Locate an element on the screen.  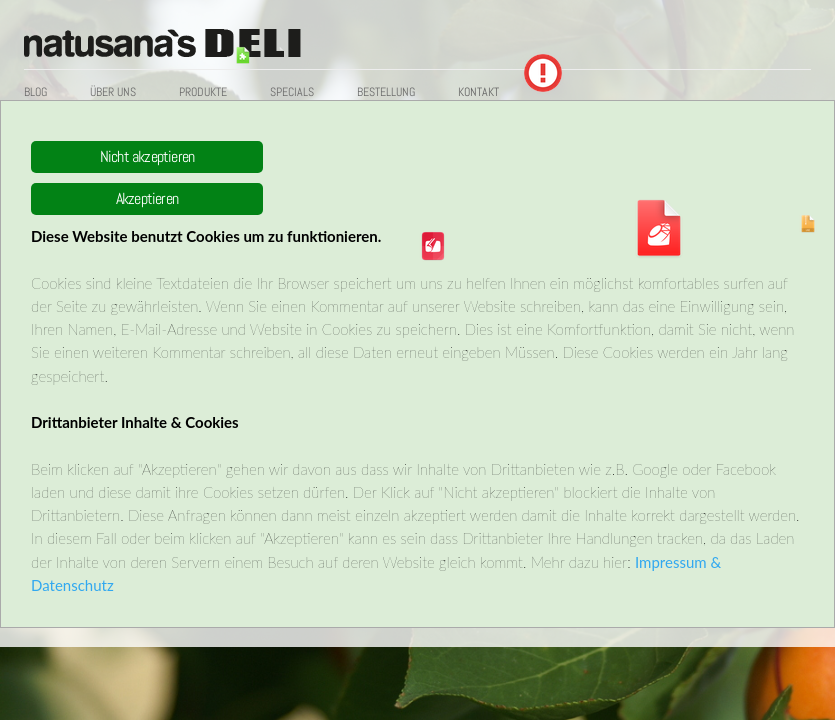
an lrzip compressed archive file is located at coordinates (808, 224).